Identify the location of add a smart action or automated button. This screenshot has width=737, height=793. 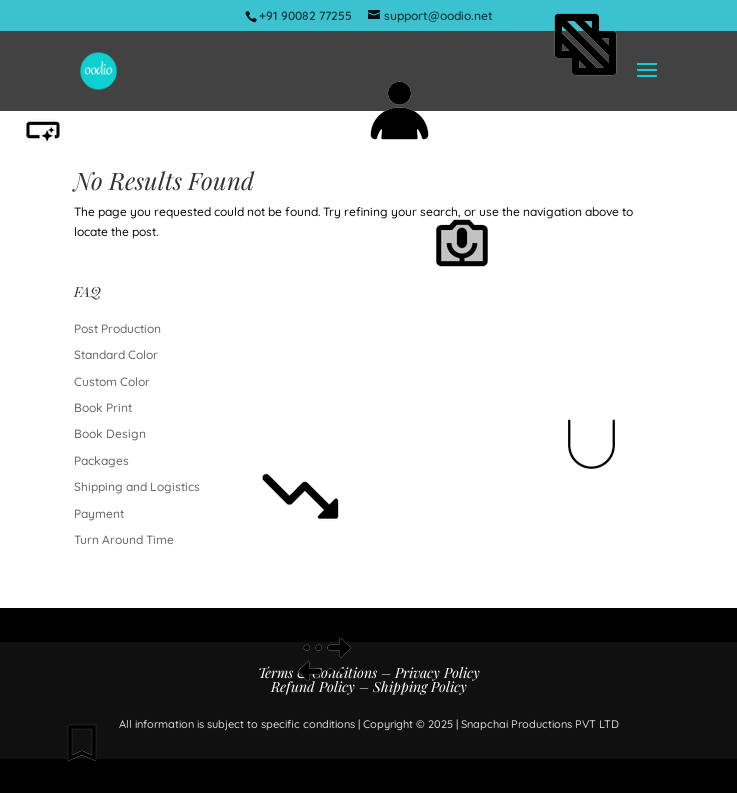
(43, 130).